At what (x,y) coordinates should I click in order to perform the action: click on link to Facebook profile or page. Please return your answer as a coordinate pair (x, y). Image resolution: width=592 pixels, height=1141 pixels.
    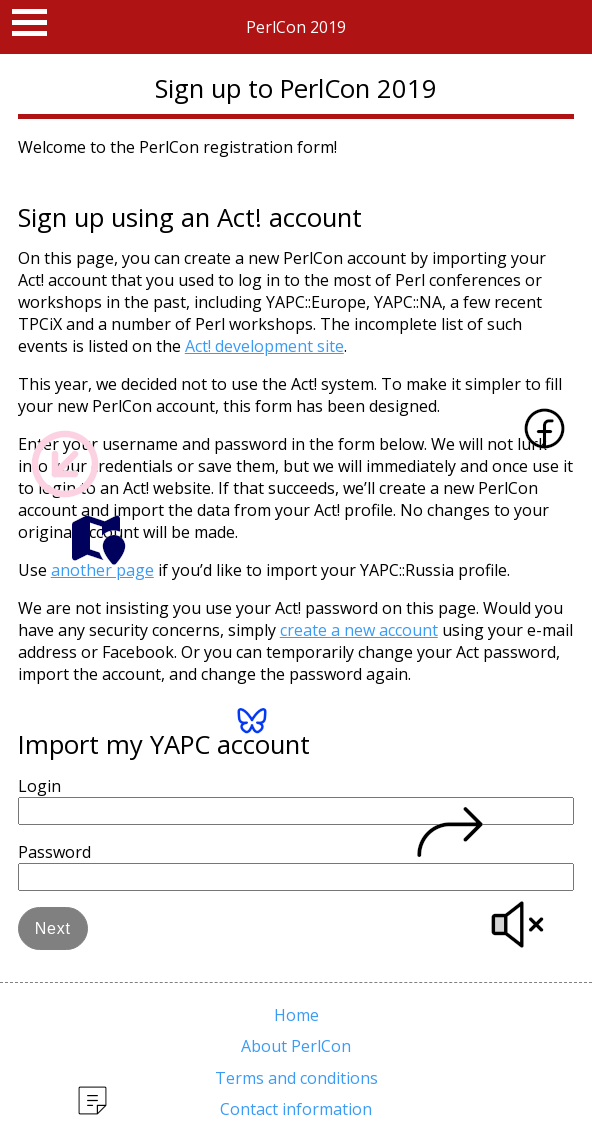
    Looking at the image, I should click on (544, 428).